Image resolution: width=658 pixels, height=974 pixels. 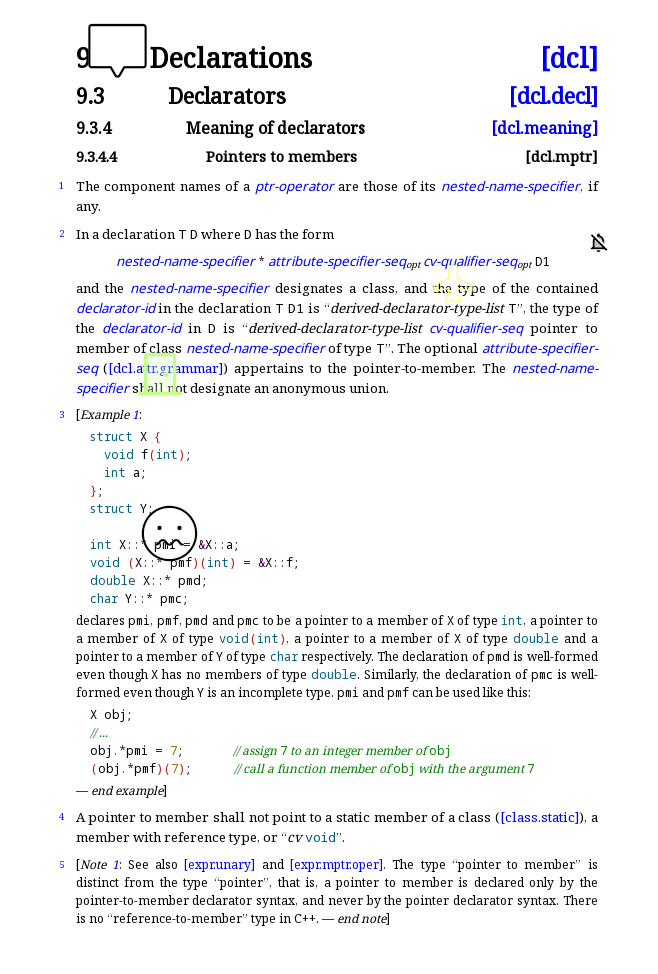 What do you see at coordinates (160, 374) in the screenshot?
I see `exit or log out of the application` at bounding box center [160, 374].